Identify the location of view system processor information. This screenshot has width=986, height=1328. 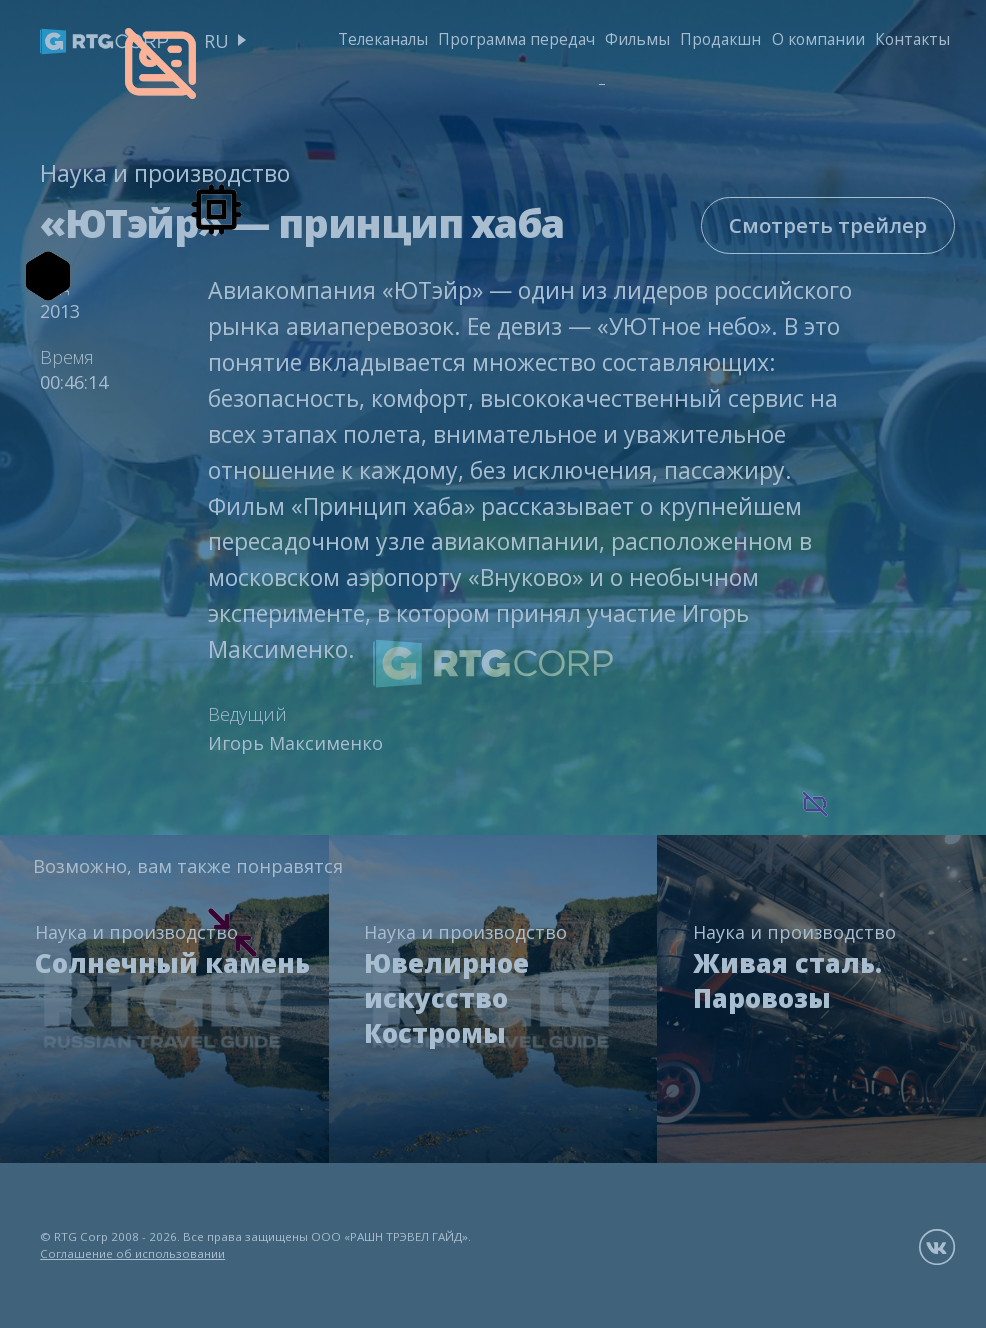
(216, 209).